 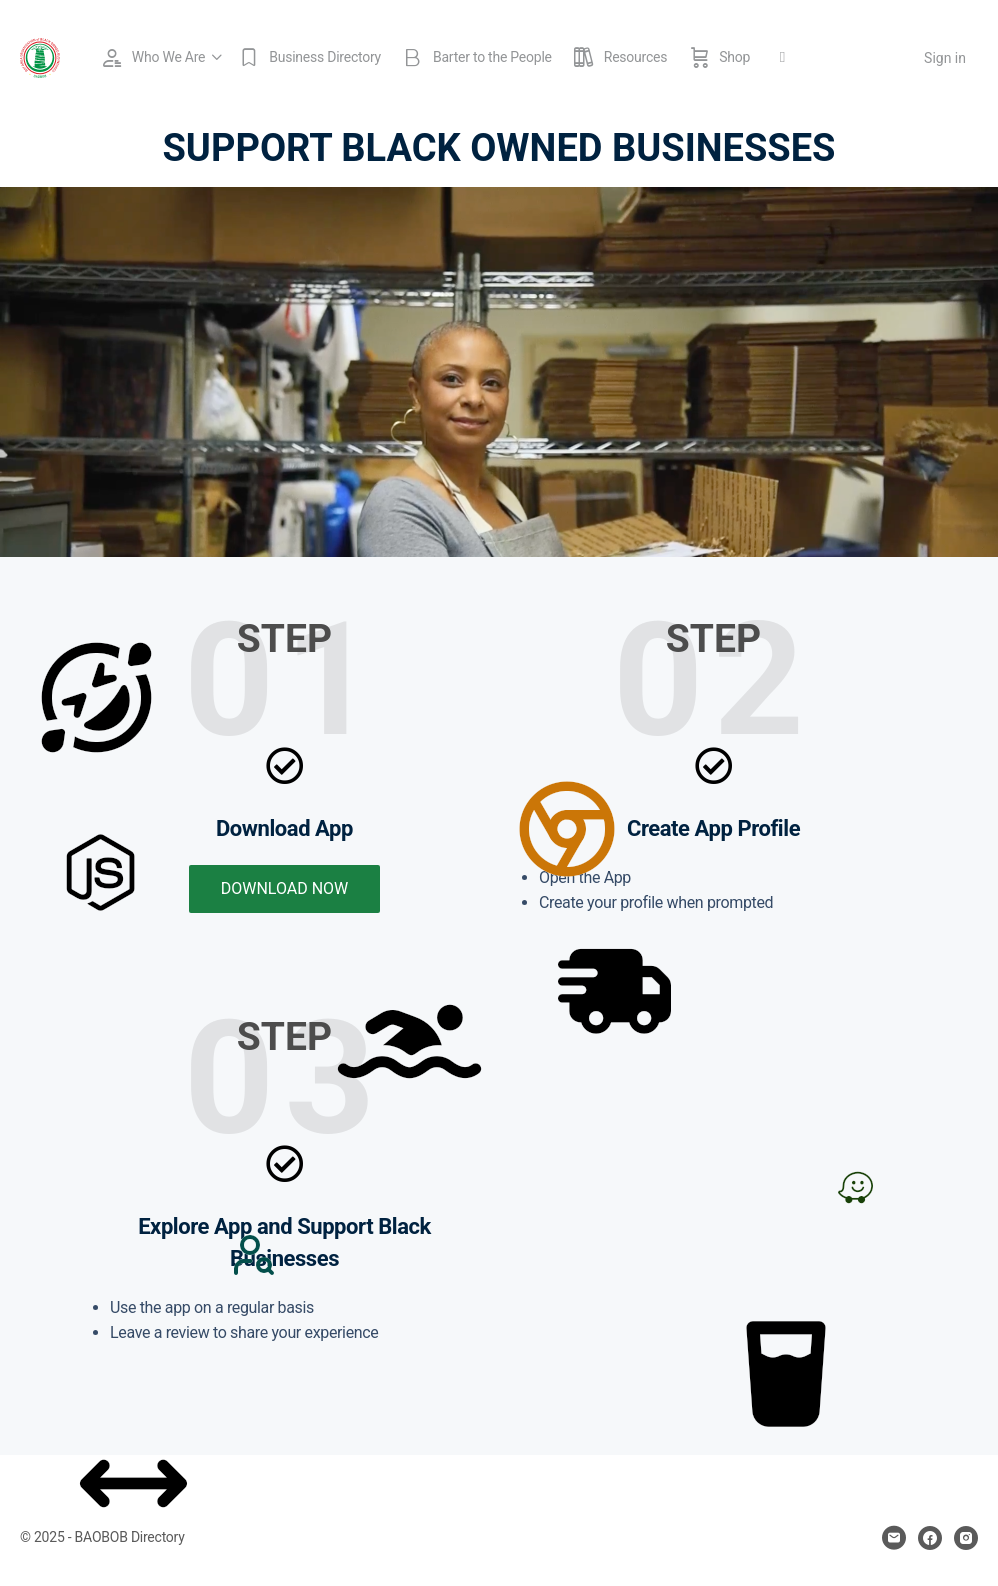 I want to click on search for a user or contact, so click(x=254, y=1255).